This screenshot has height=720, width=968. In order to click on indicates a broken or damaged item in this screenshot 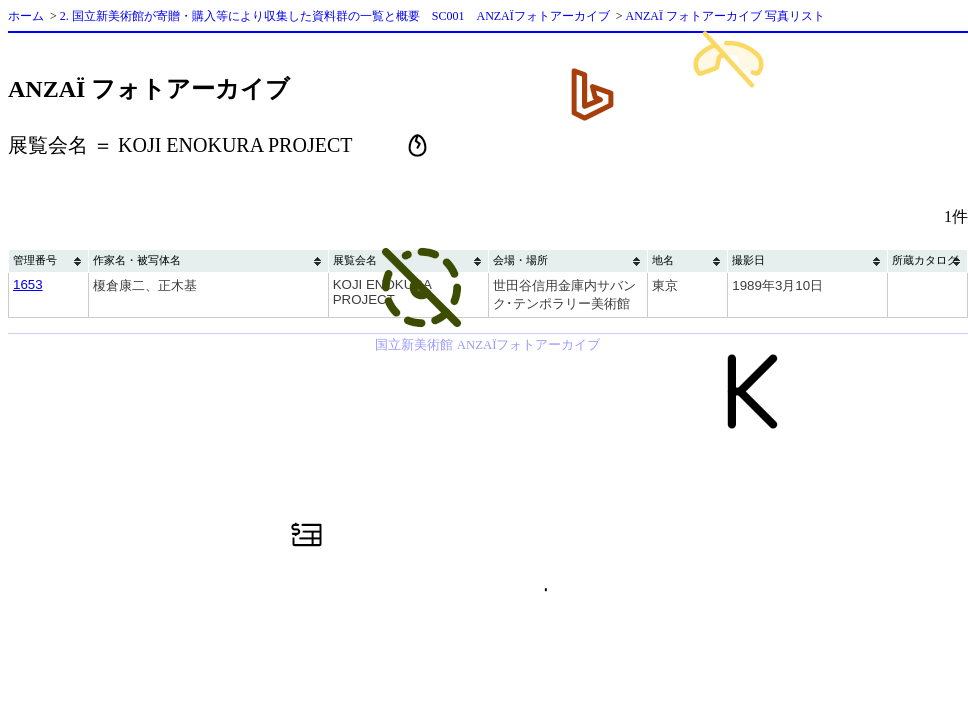, I will do `click(417, 145)`.